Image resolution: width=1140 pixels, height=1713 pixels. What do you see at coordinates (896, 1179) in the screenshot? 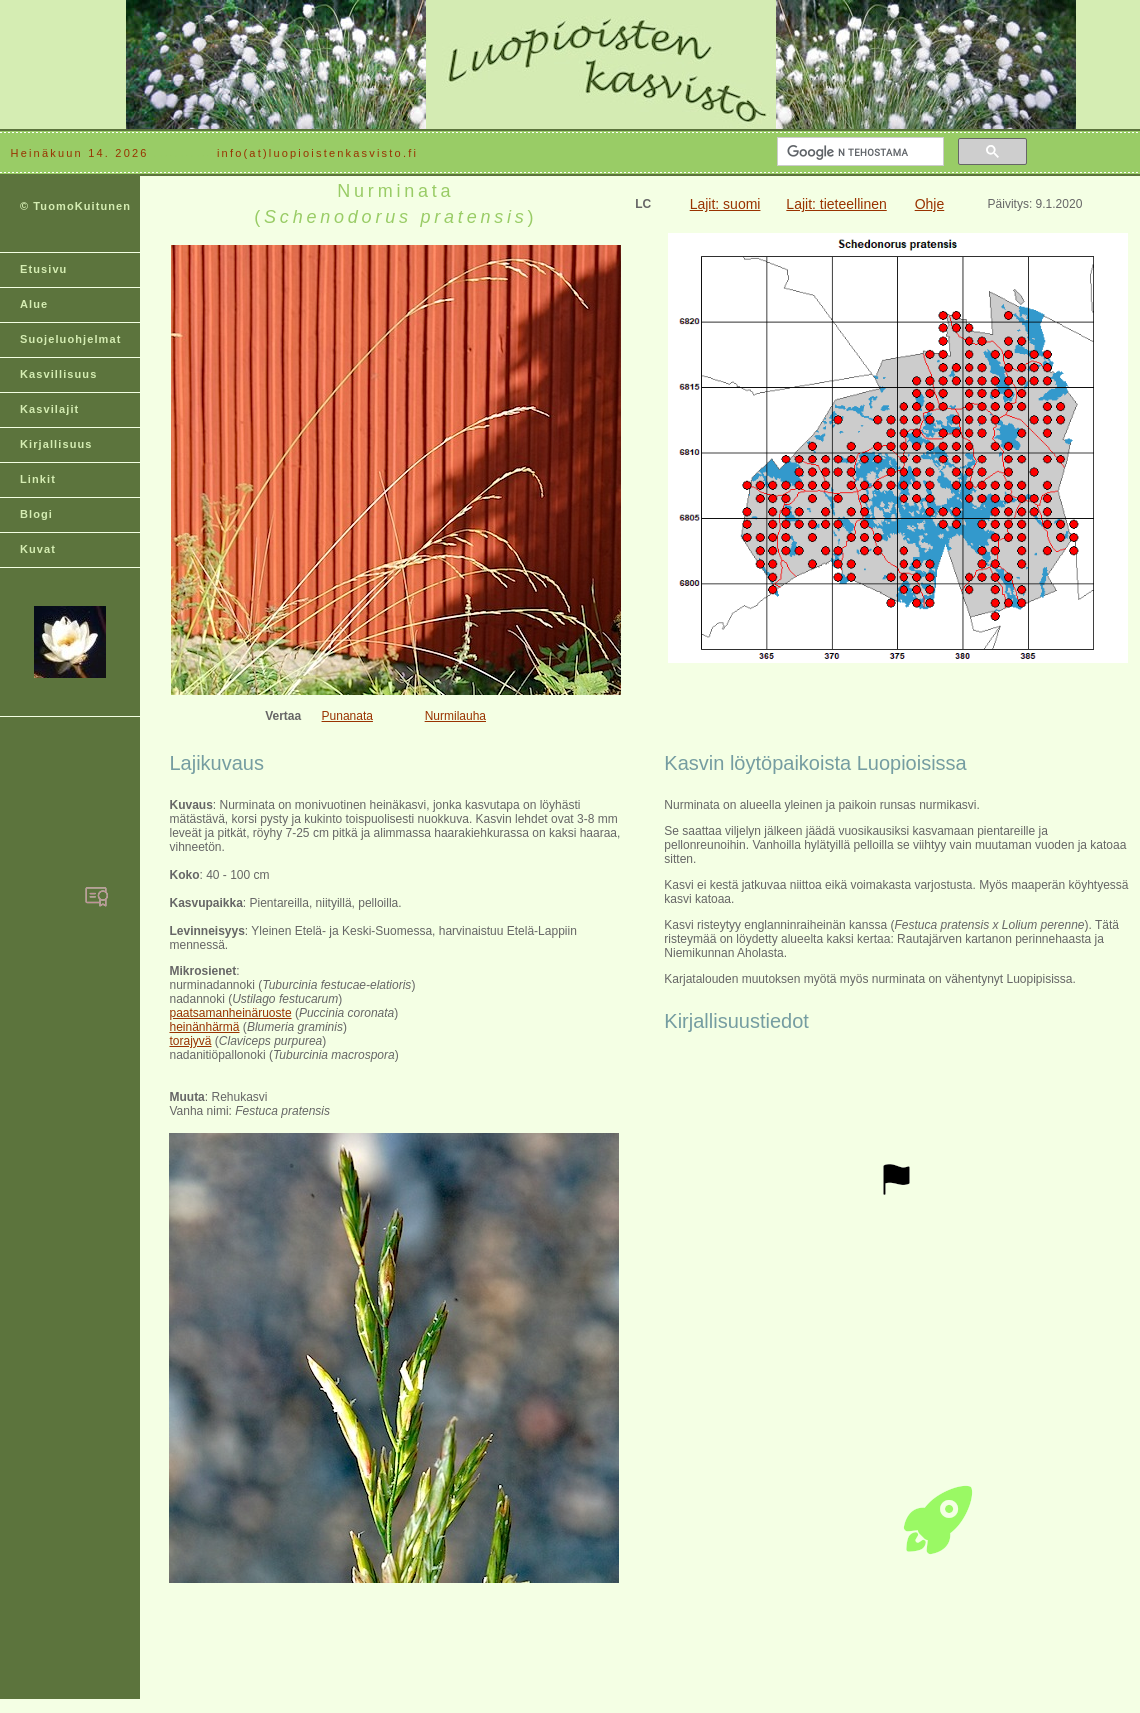
I see `flag or report content` at bounding box center [896, 1179].